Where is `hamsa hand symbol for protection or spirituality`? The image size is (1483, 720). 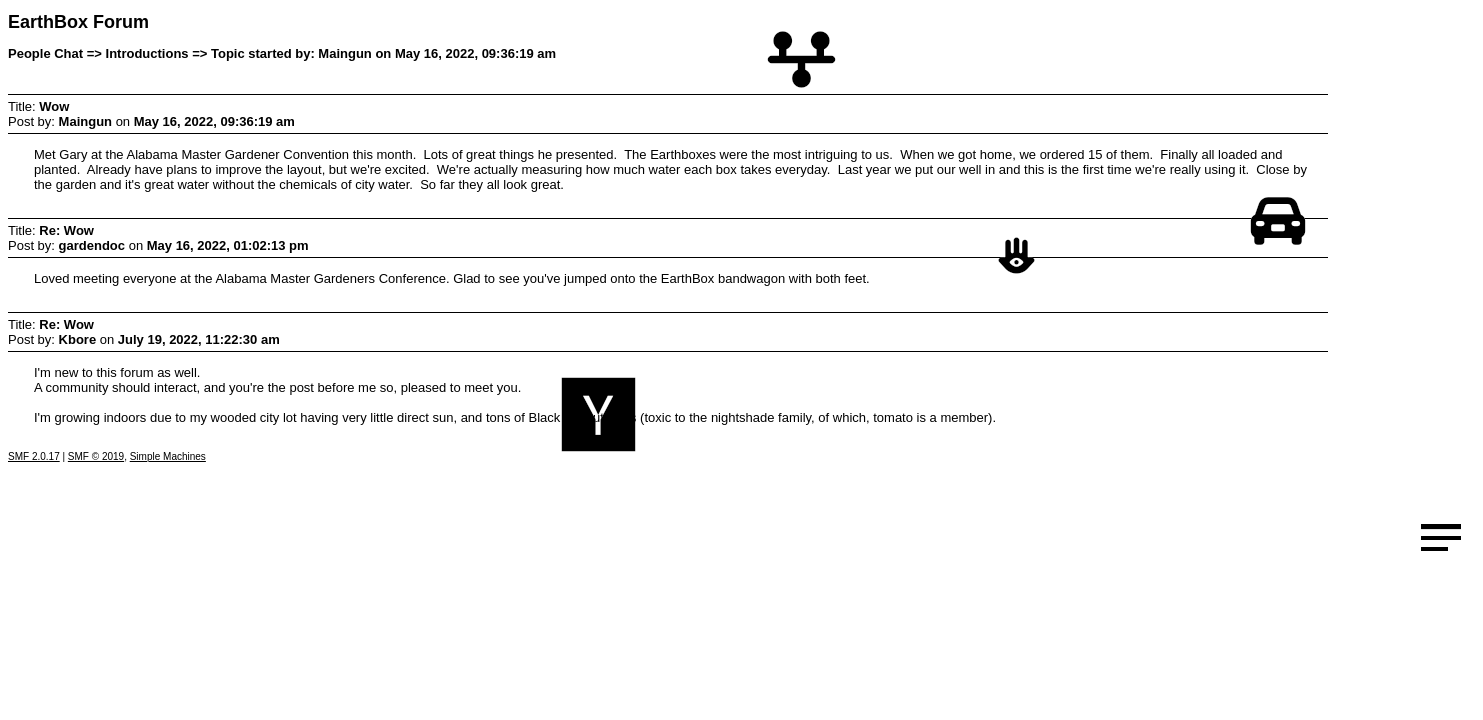 hamsa hand symbol for protection or spirituality is located at coordinates (1016, 255).